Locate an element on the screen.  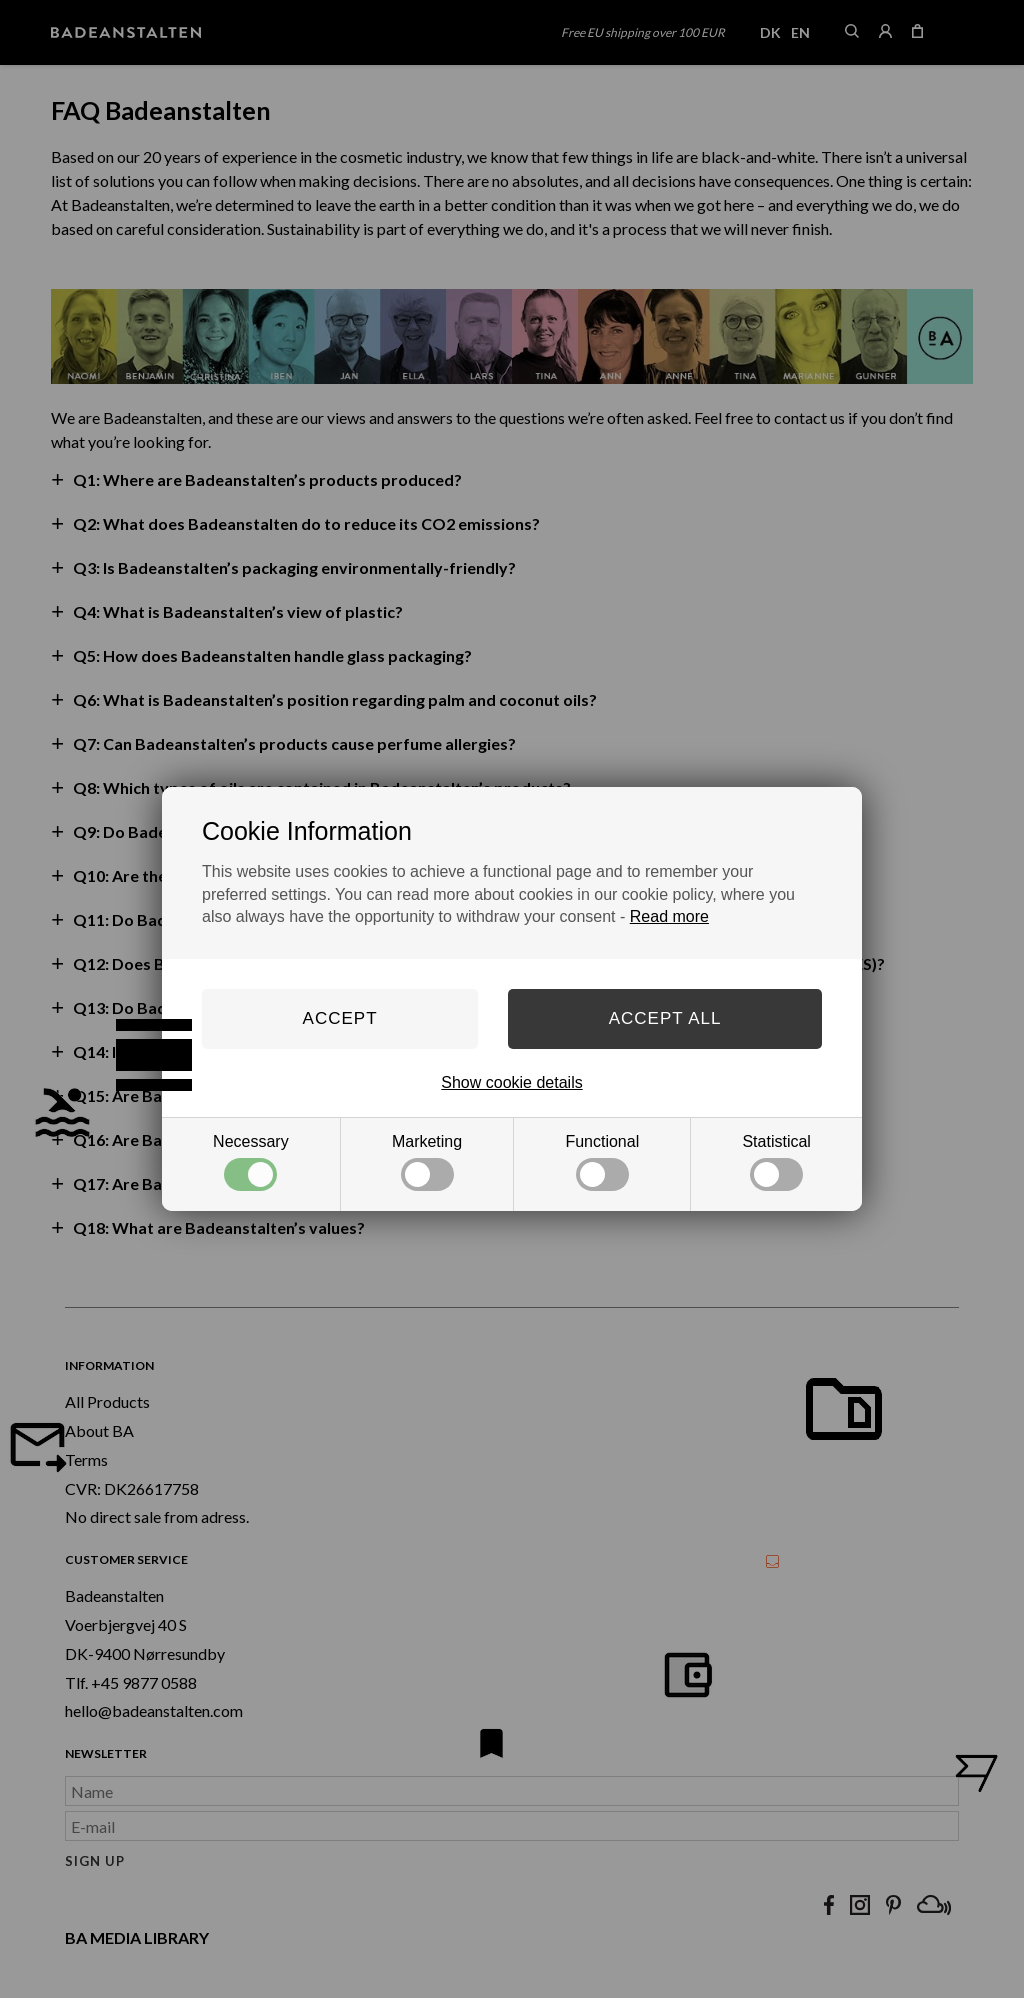
save this item for later is located at coordinates (491, 1743).